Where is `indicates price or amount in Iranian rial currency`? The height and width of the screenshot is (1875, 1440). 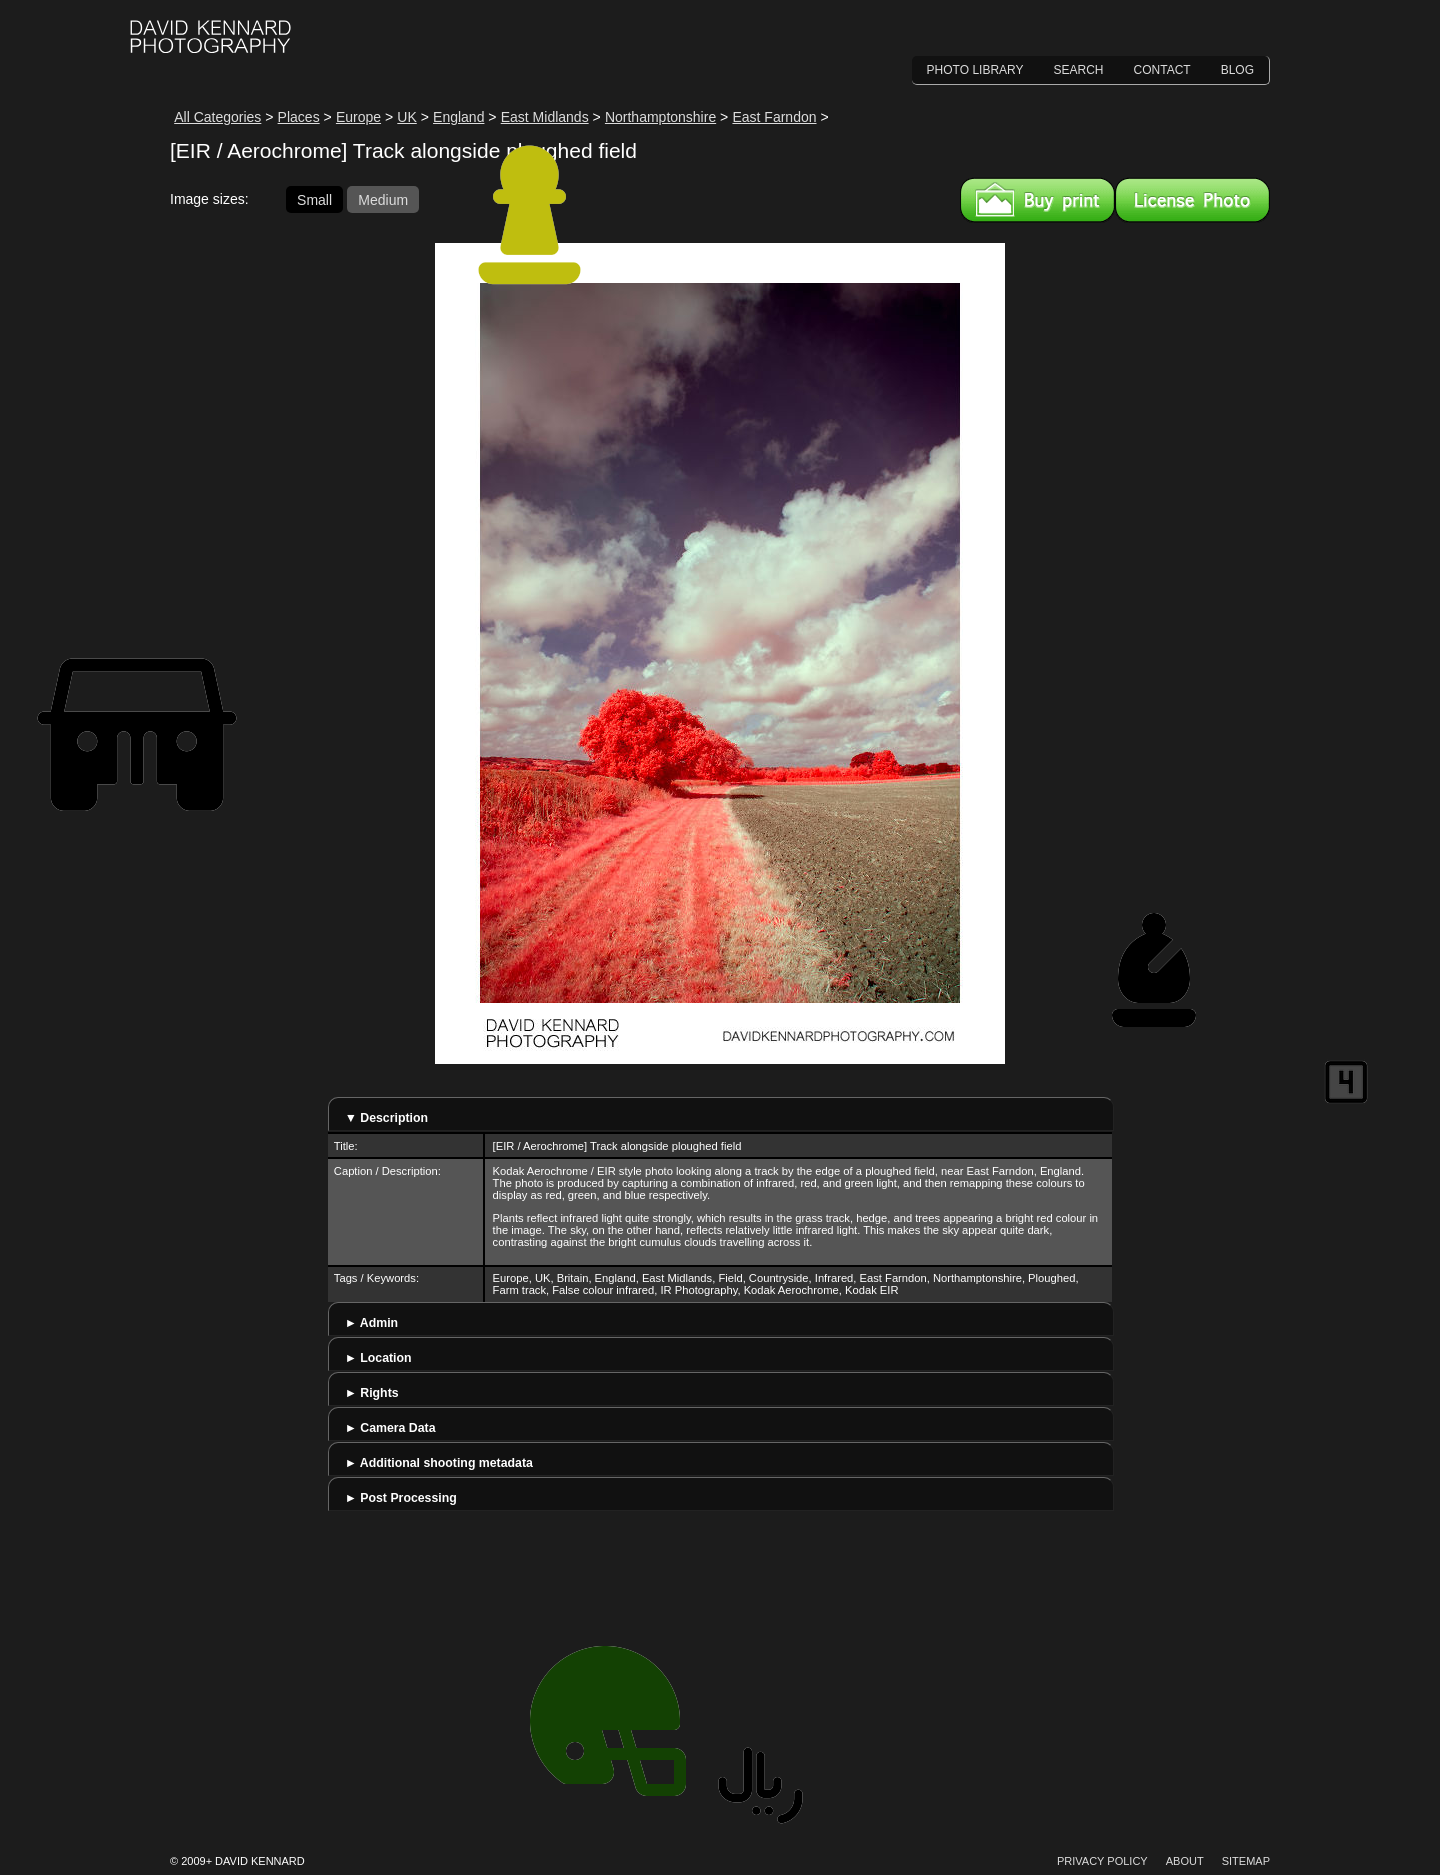
indicates price or amount in Iranian rial currency is located at coordinates (760, 1785).